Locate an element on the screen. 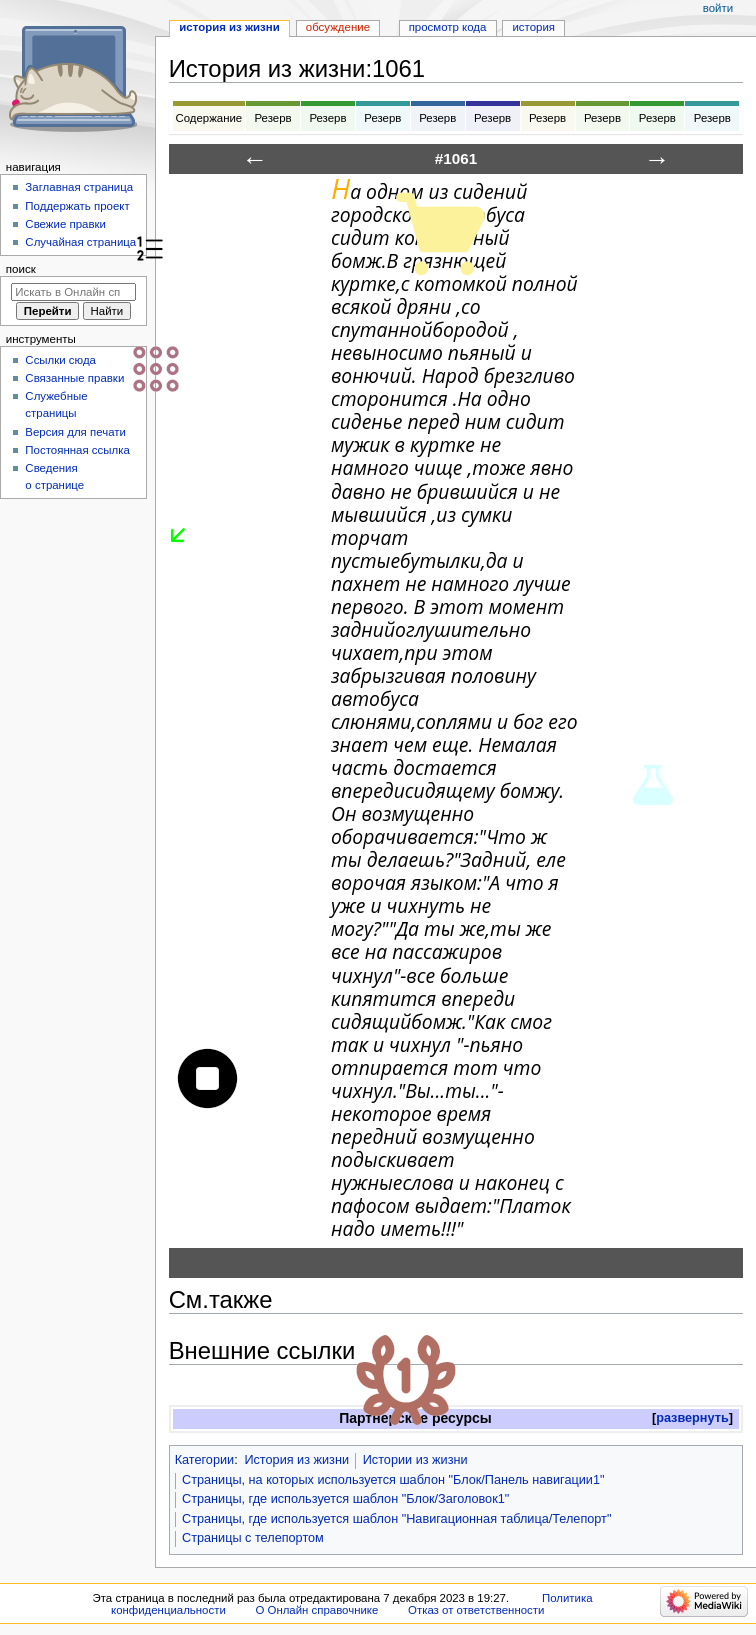  access lab or experimental features is located at coordinates (653, 785).